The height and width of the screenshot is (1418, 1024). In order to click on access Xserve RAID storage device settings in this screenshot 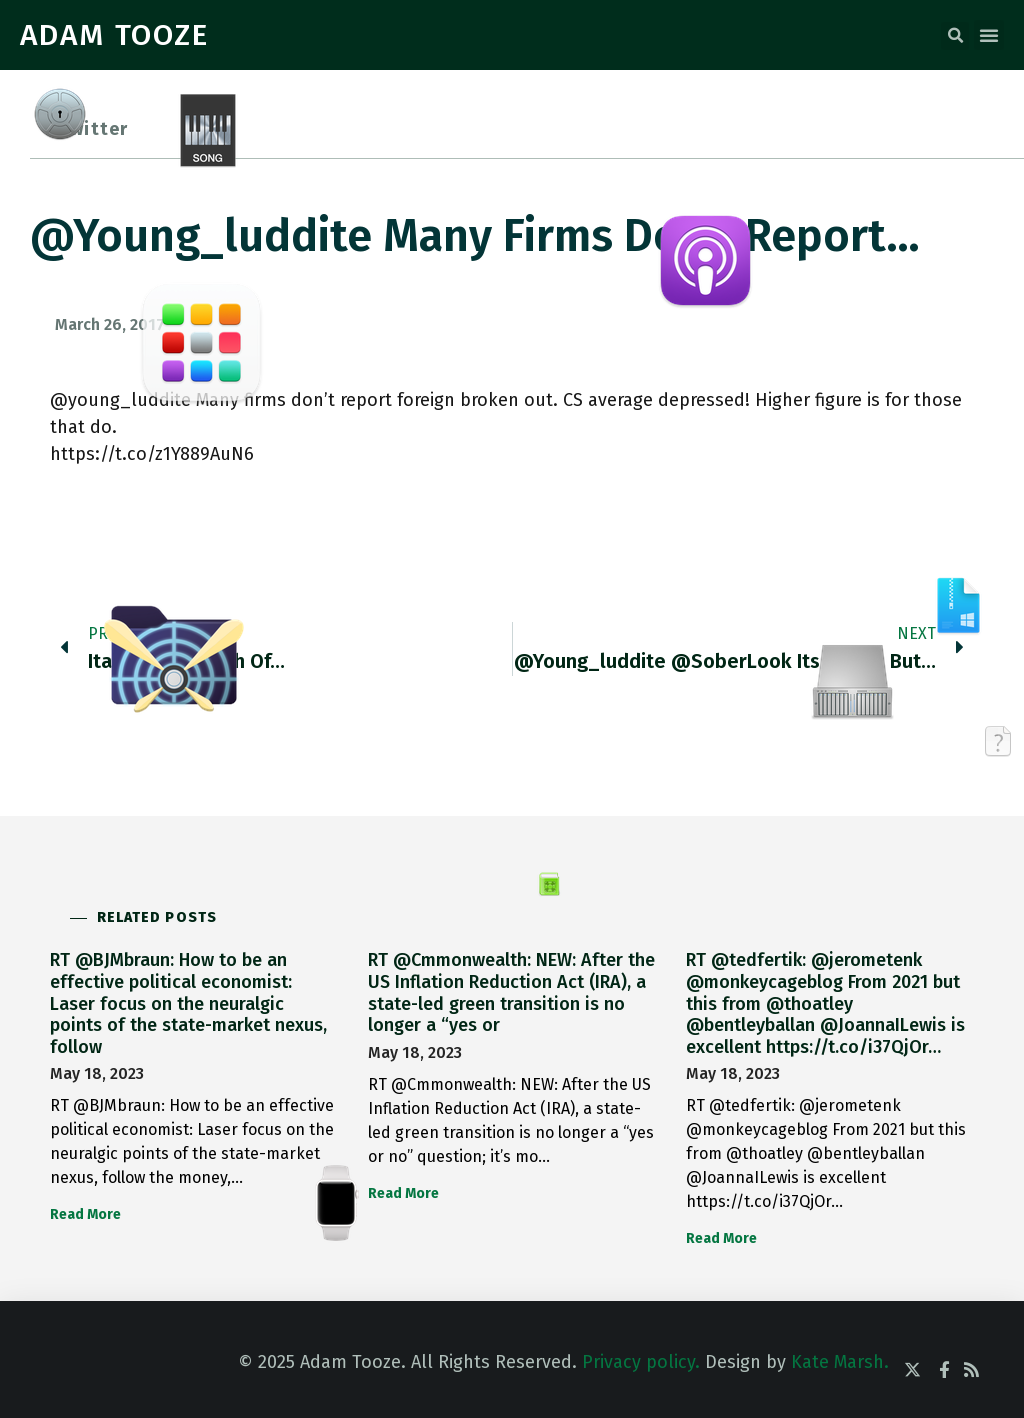, I will do `click(852, 680)`.